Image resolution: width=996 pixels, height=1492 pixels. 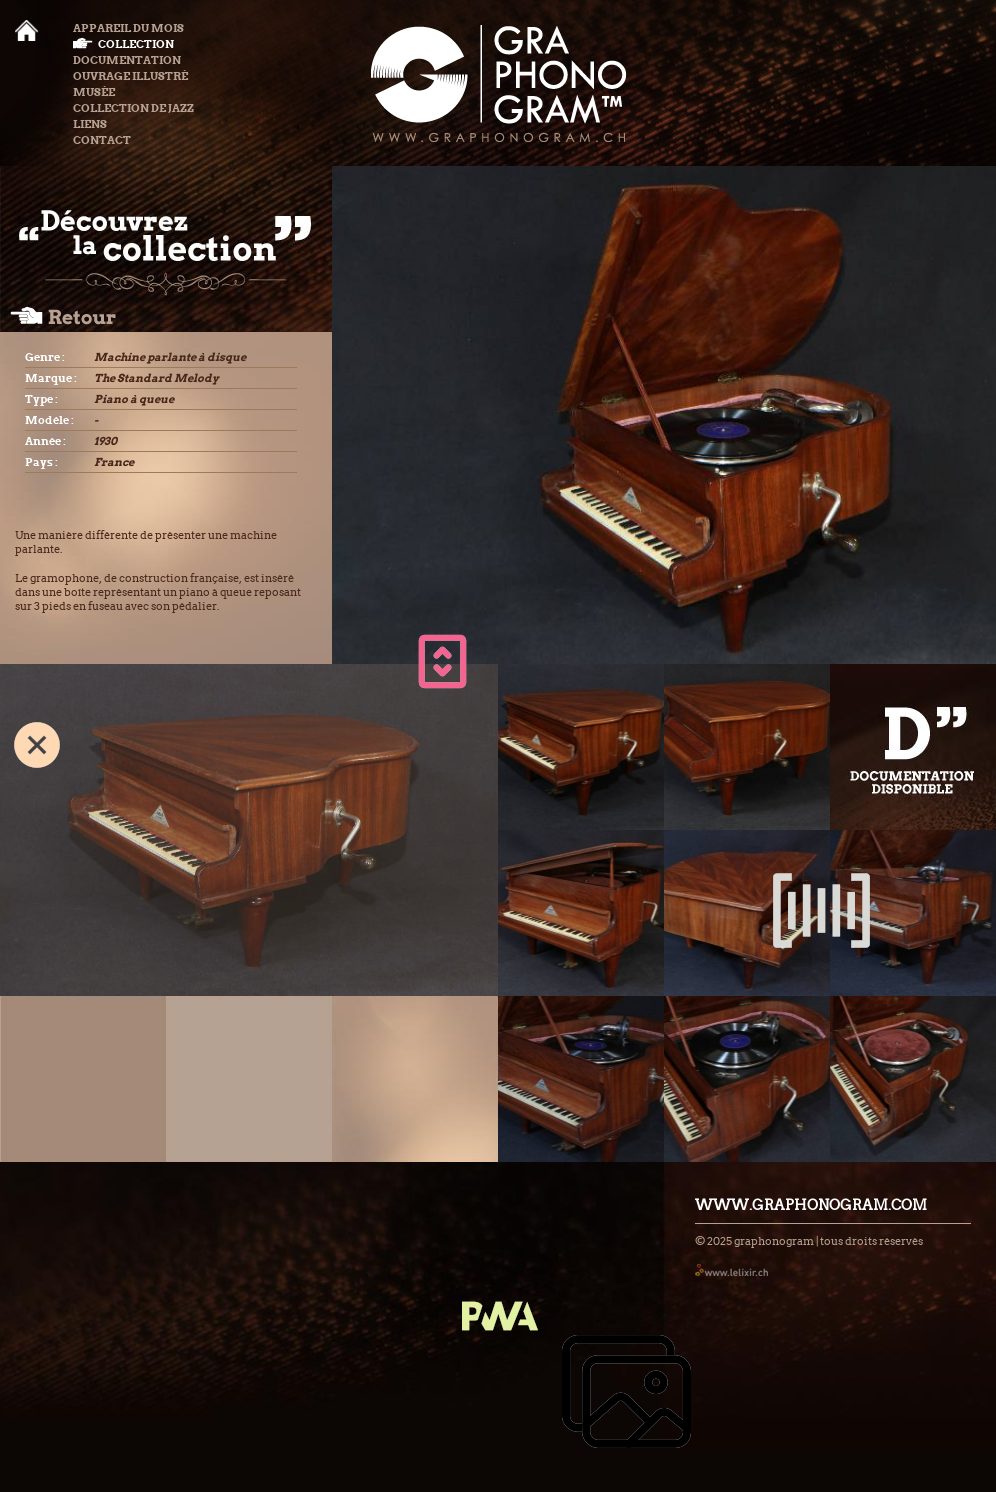 What do you see at coordinates (821, 910) in the screenshot?
I see `scan a barcode` at bounding box center [821, 910].